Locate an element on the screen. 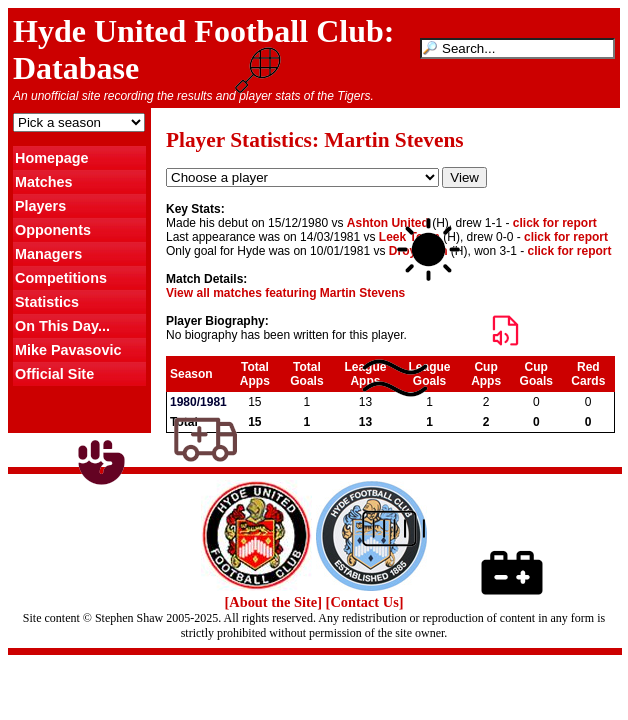 This screenshot has height=720, width=628. open an audio file is located at coordinates (505, 330).